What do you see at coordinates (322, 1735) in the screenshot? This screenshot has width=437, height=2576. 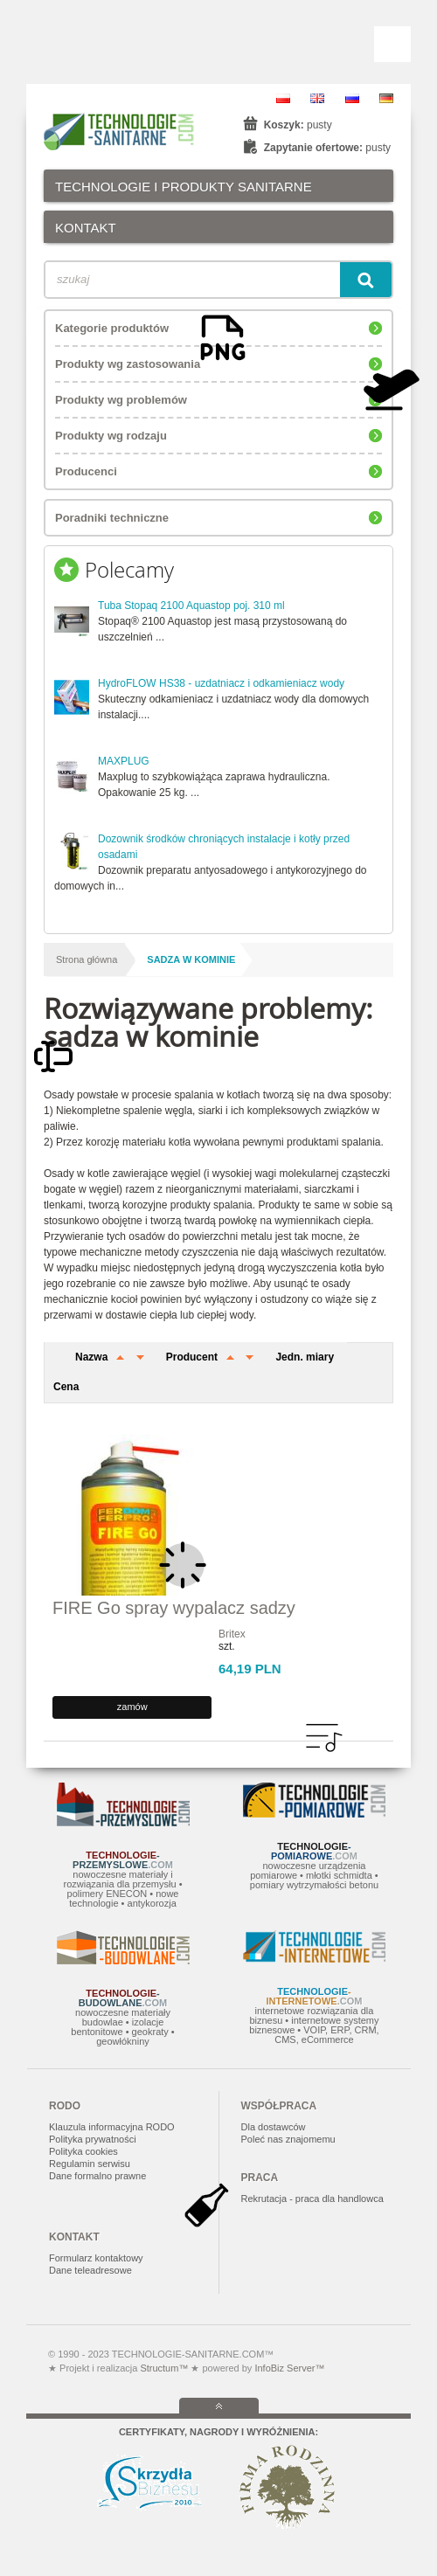 I see `view your music playlist` at bounding box center [322, 1735].